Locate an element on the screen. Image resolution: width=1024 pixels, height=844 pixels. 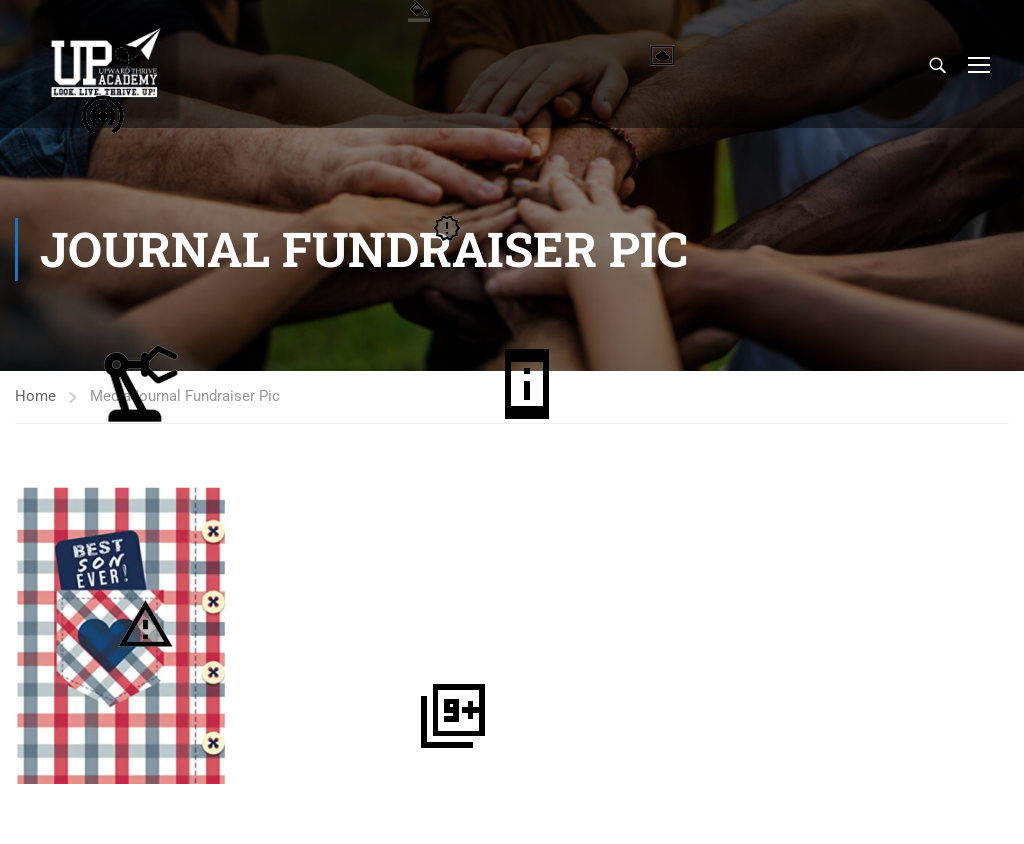
access manufacturing or industrial settings is located at coordinates (141, 385).